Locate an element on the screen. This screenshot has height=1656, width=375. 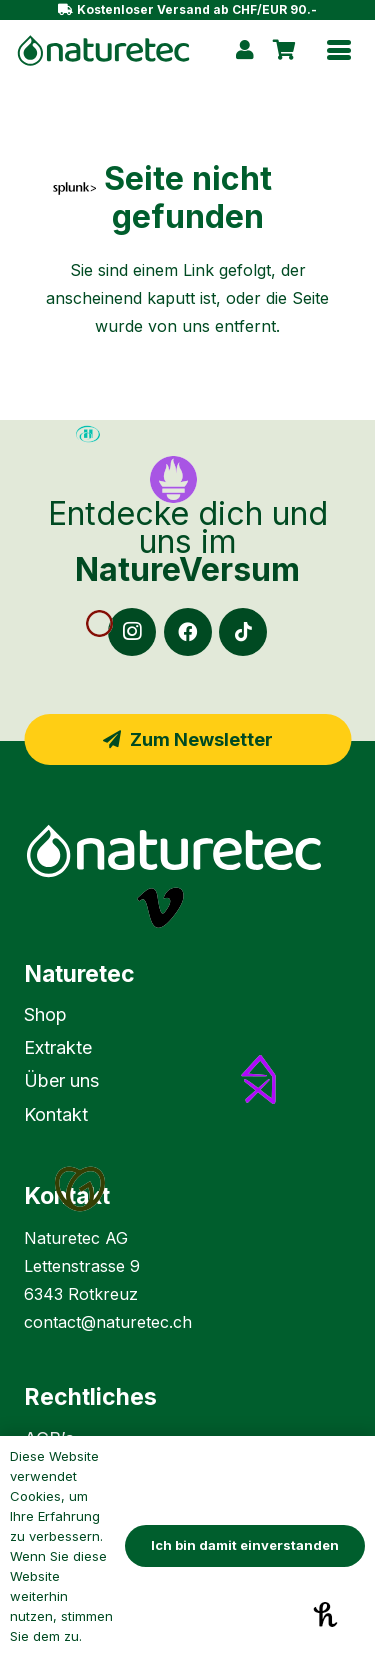
splunk logo - access data analytics and monitoring platform is located at coordinates (74, 188).